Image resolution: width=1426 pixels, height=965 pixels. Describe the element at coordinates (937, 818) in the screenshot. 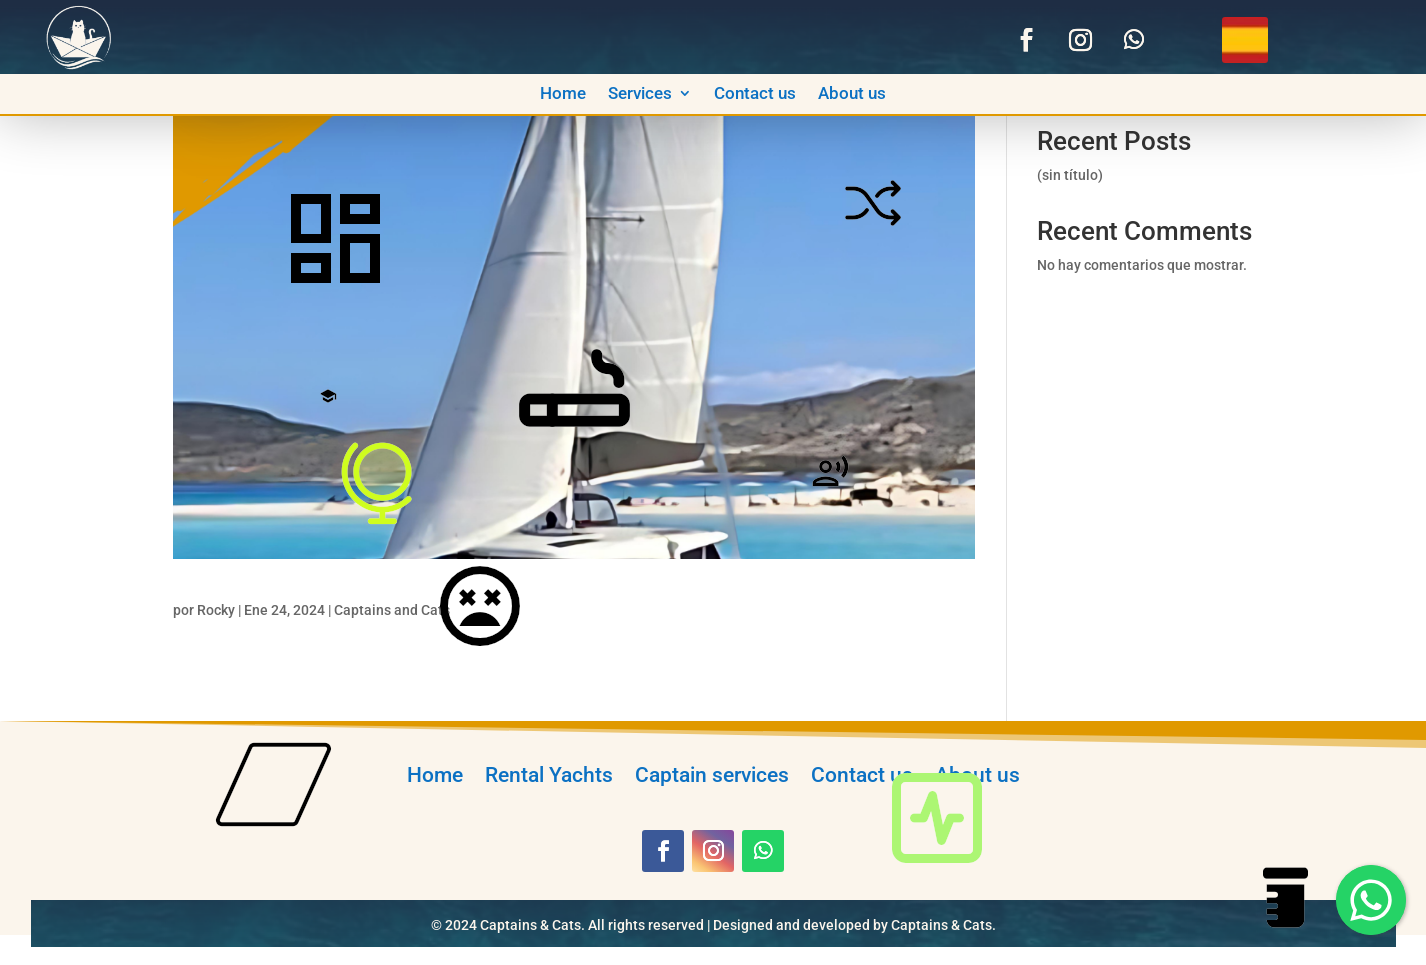

I see `view activity or system status` at that location.